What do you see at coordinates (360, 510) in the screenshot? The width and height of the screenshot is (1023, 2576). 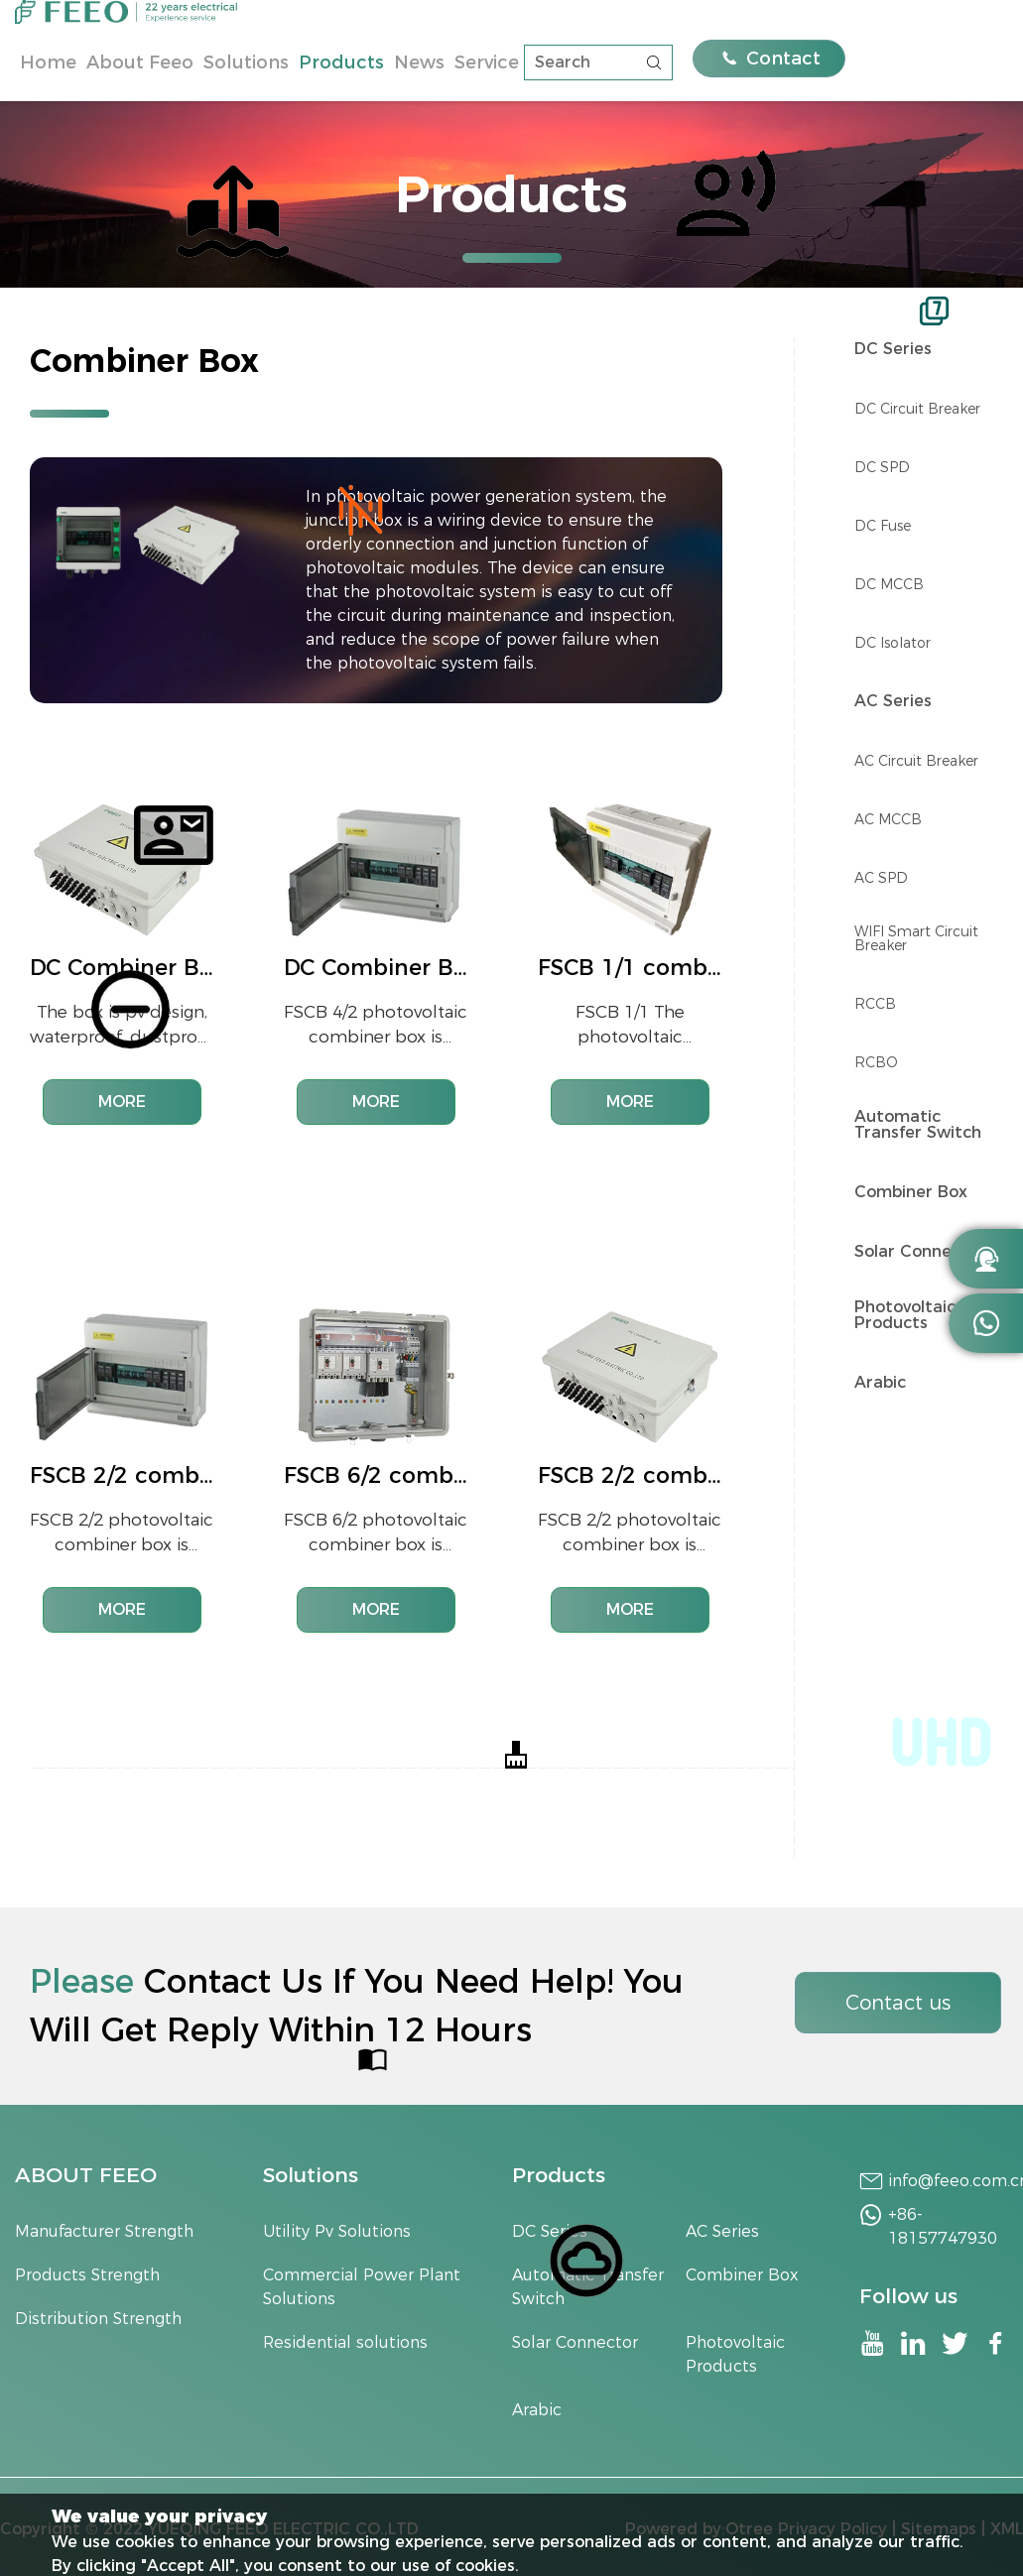 I see `audio waveform disabled or muted` at bounding box center [360, 510].